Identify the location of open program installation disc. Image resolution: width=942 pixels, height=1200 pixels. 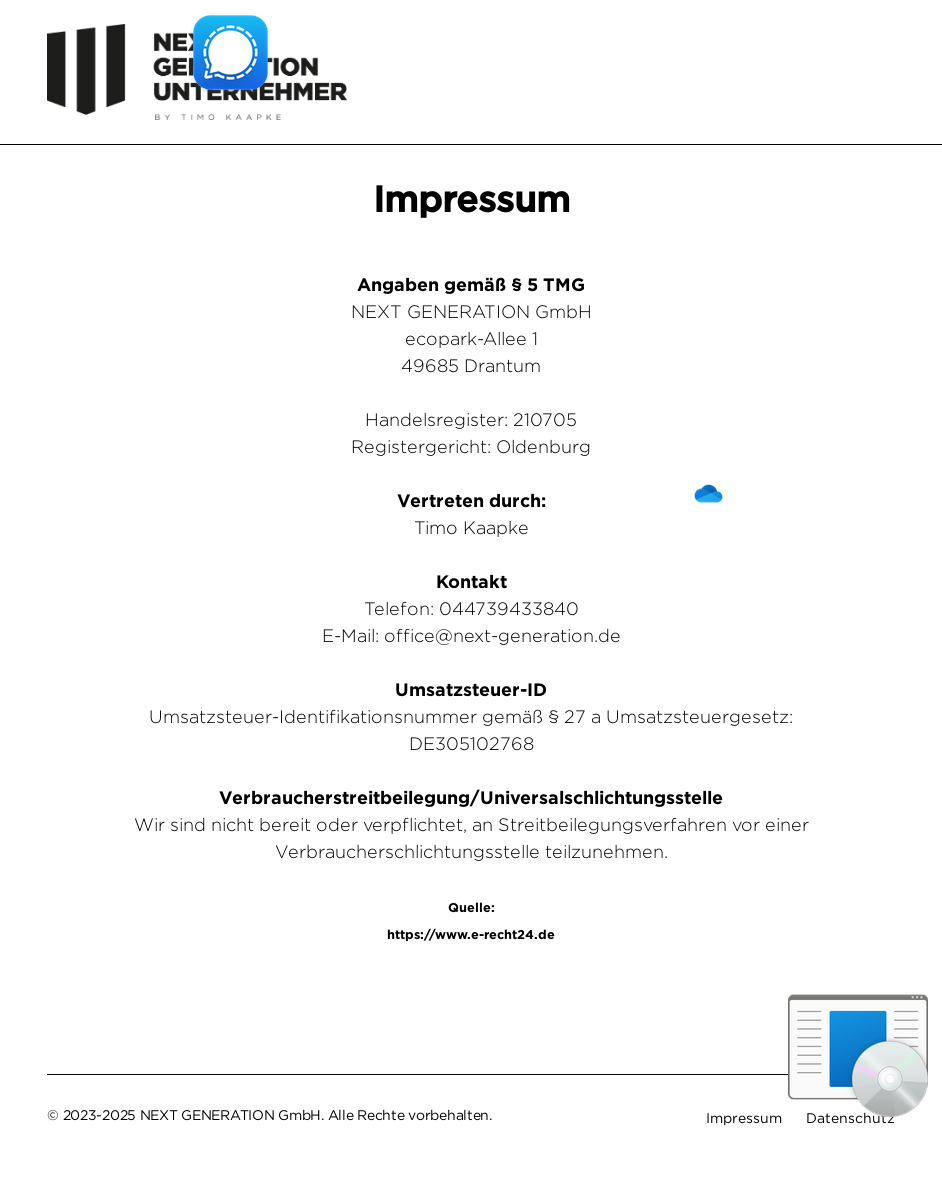
(858, 1047).